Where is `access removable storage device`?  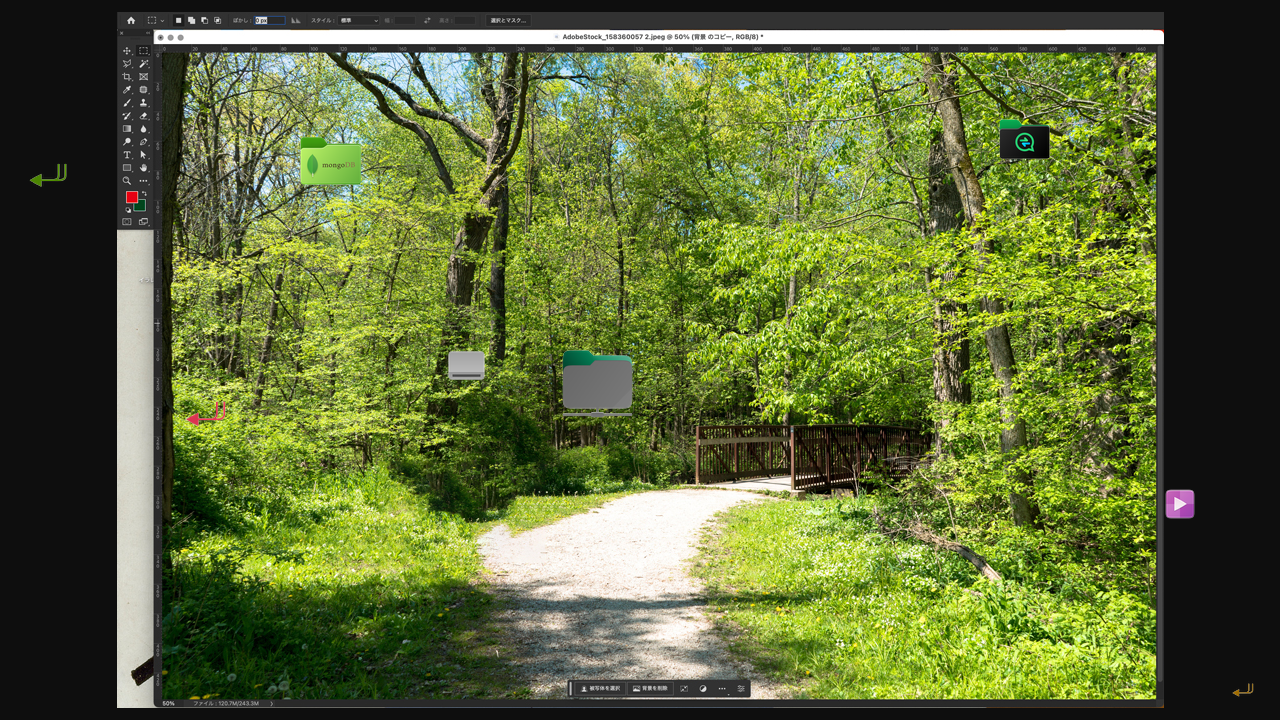 access removable storage device is located at coordinates (466, 365).